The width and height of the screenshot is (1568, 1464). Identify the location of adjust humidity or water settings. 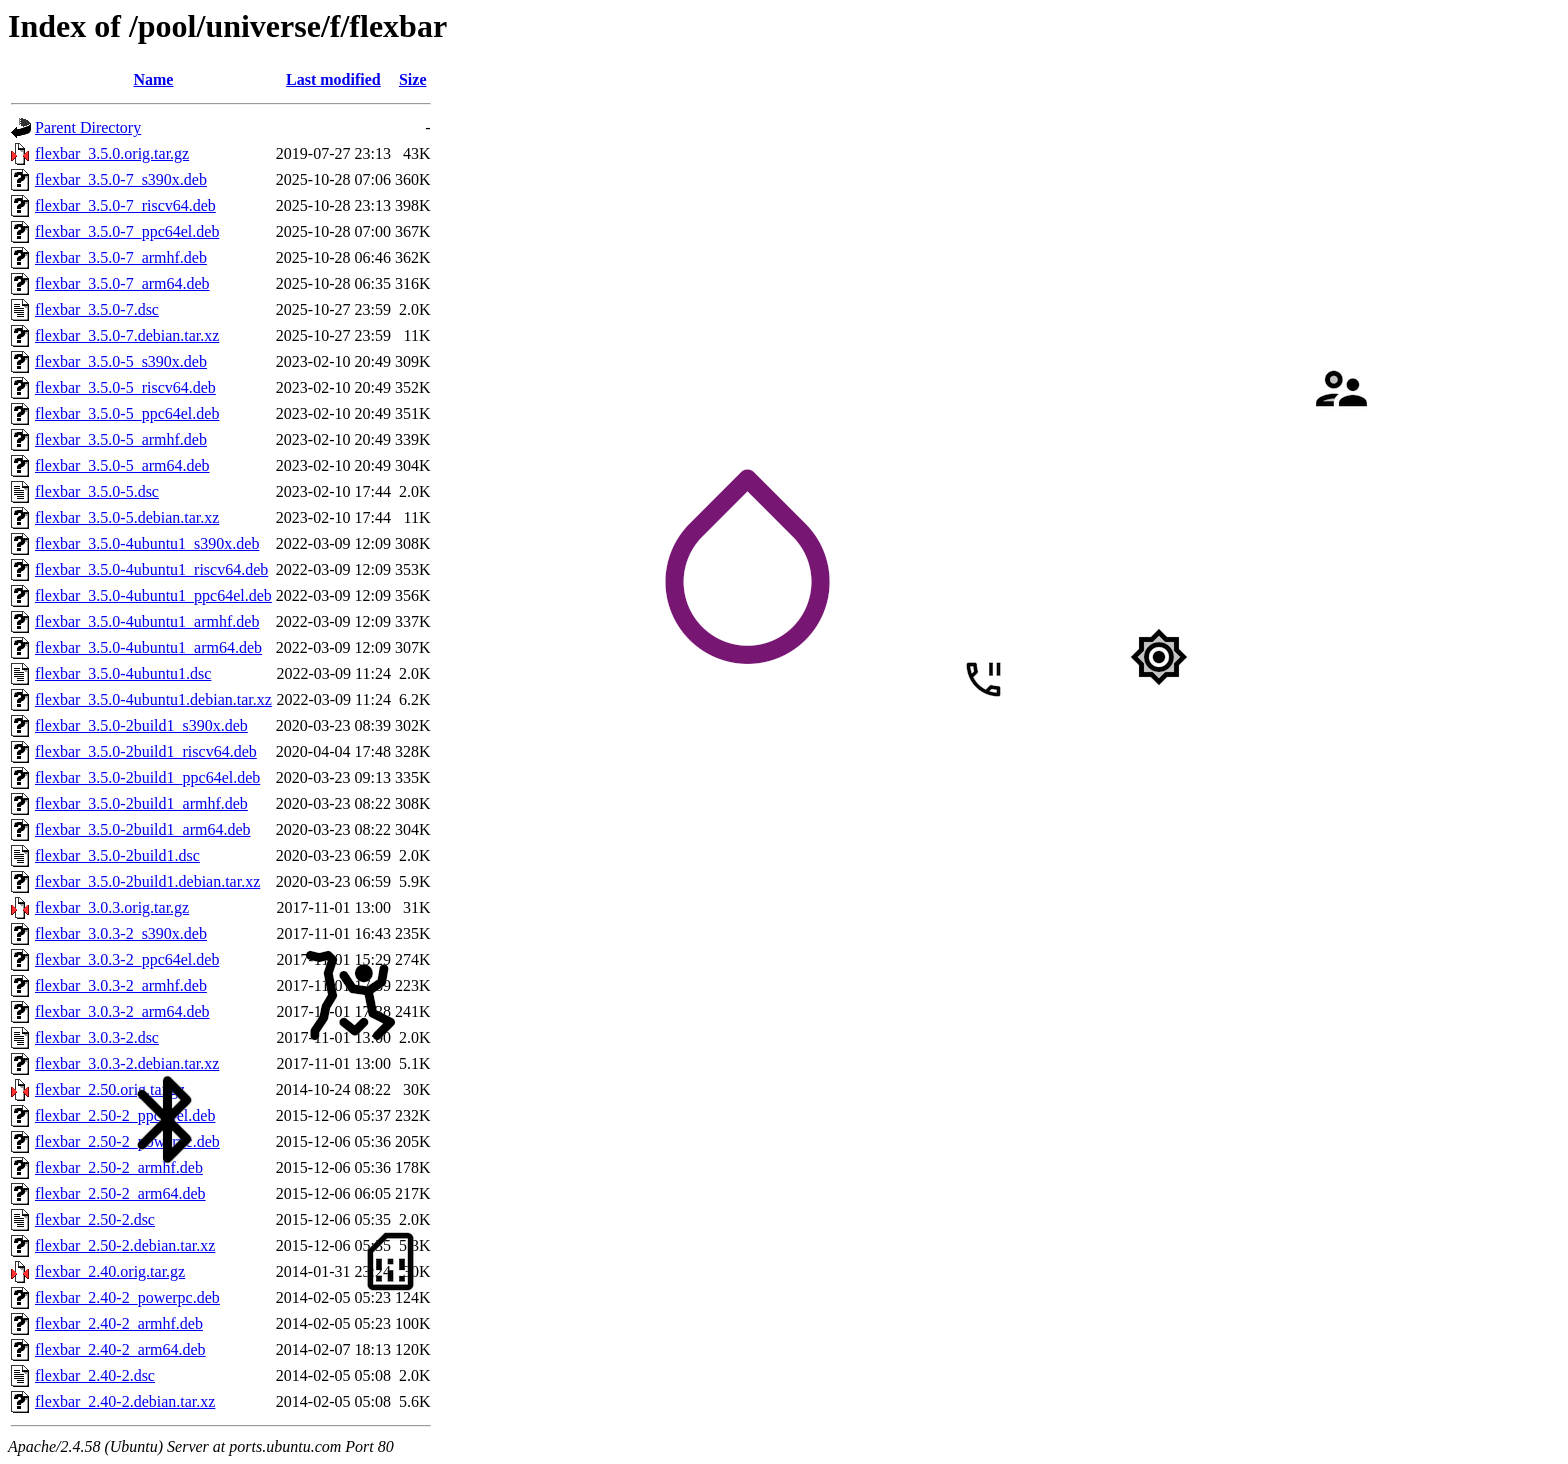
(747, 563).